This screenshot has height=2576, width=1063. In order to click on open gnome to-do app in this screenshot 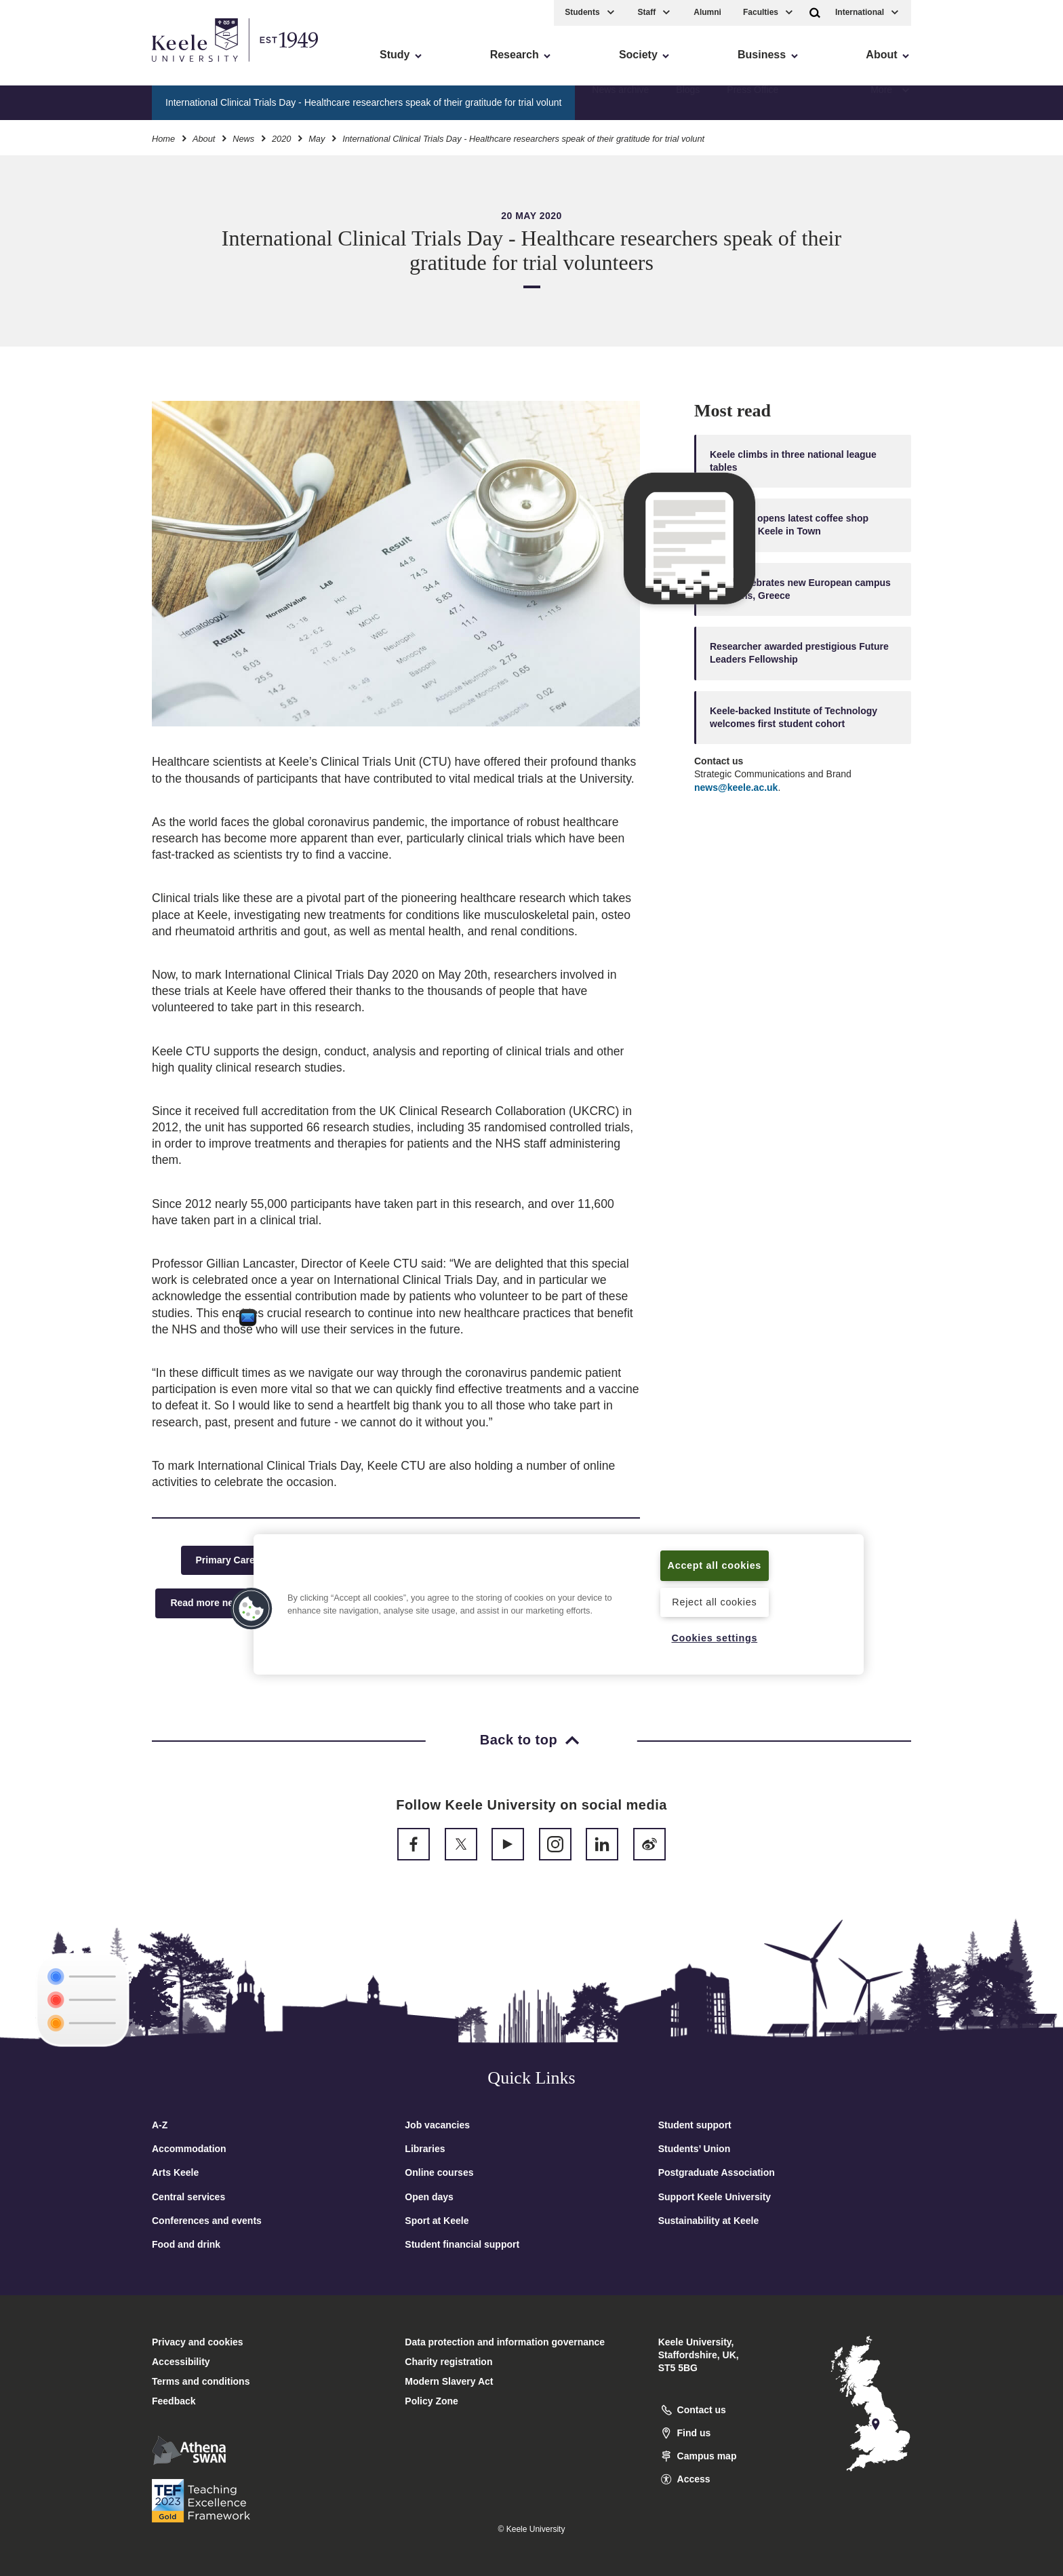, I will do `click(82, 1999)`.